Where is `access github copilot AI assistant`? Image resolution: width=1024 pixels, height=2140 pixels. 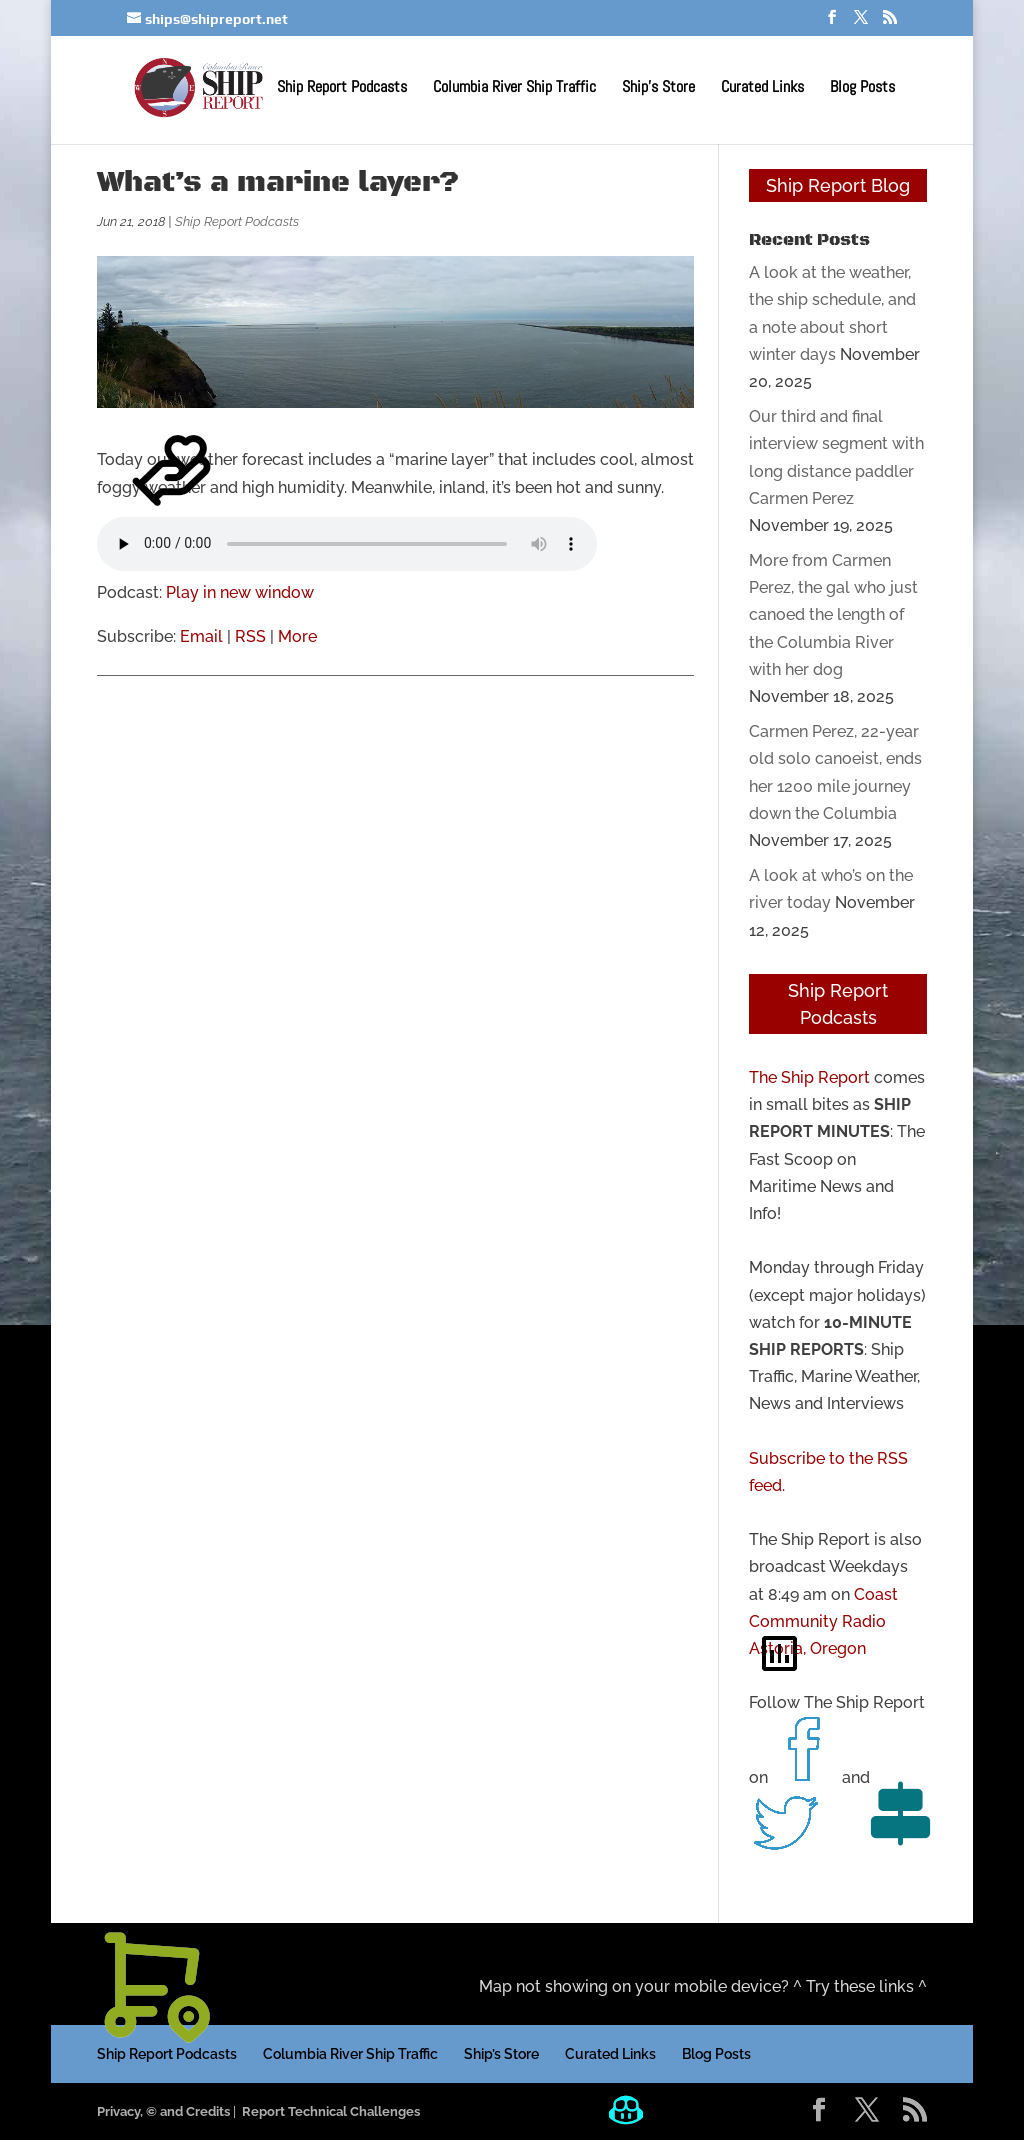 access github copilot AI assistant is located at coordinates (626, 2110).